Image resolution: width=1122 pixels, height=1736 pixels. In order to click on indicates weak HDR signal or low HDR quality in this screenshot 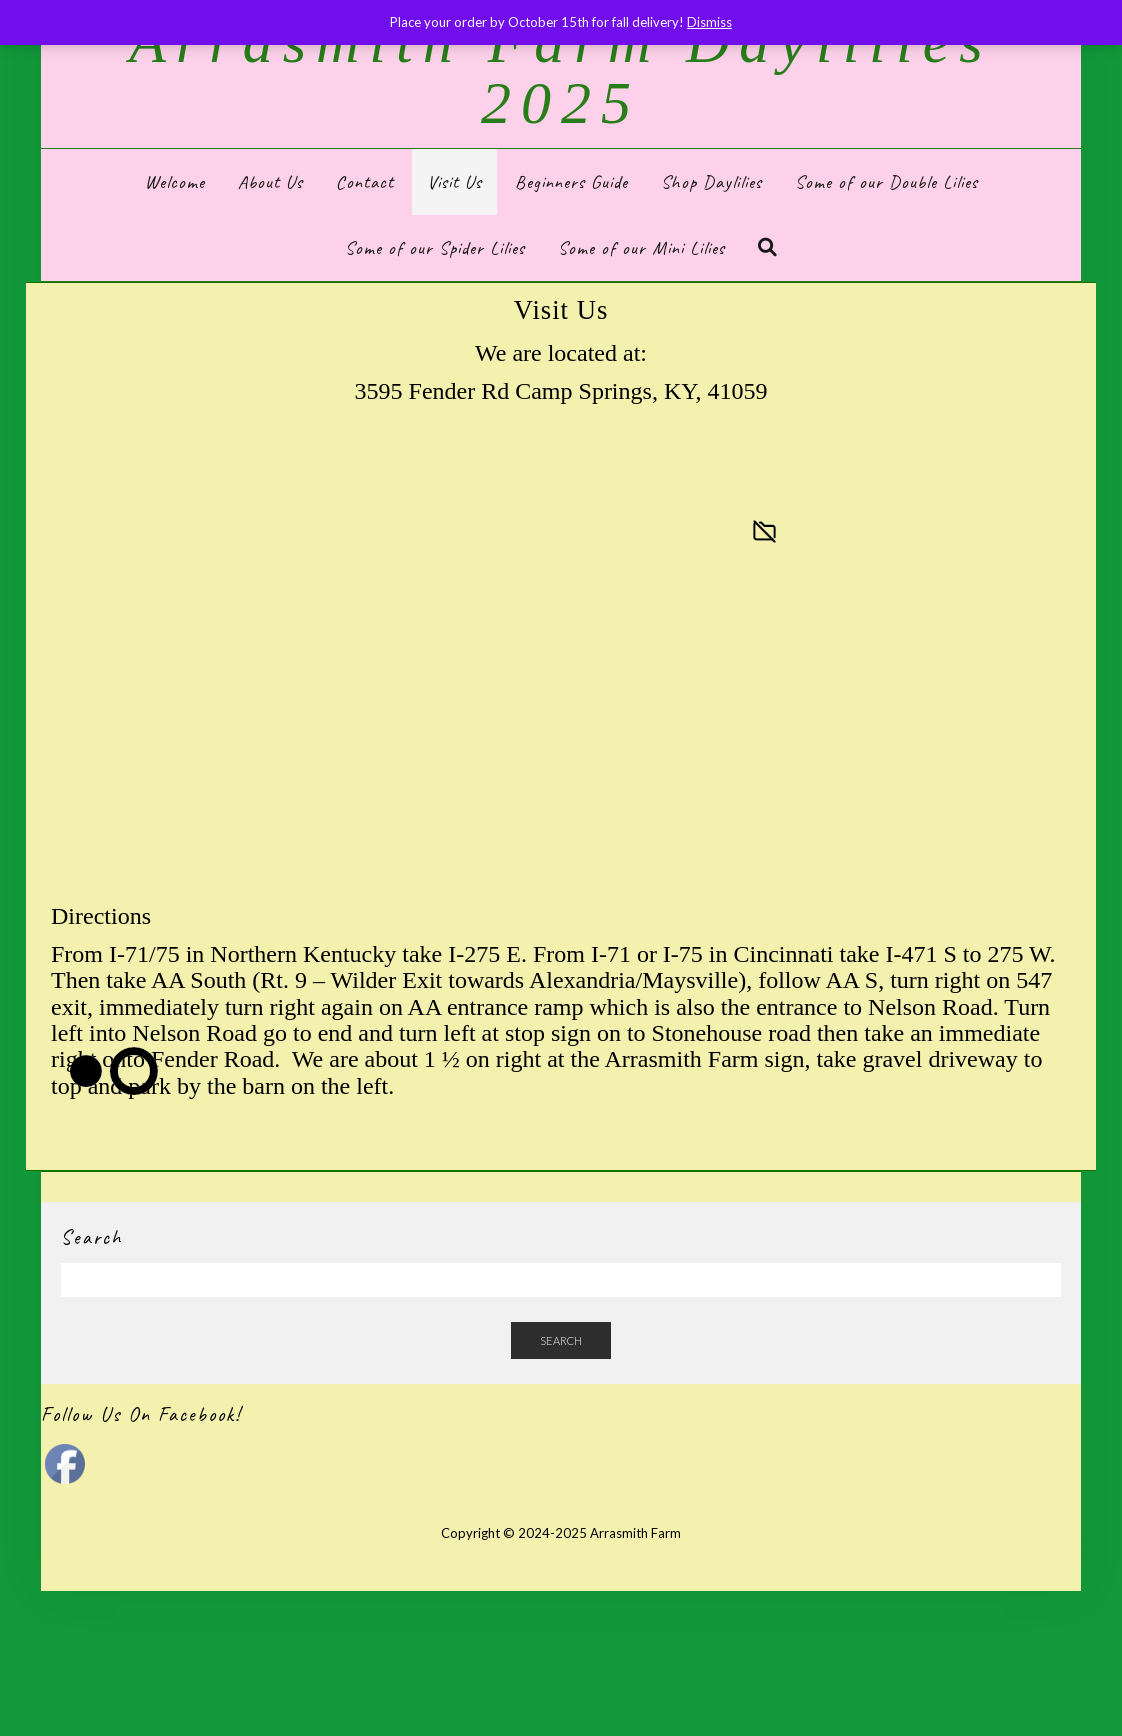, I will do `click(114, 1071)`.